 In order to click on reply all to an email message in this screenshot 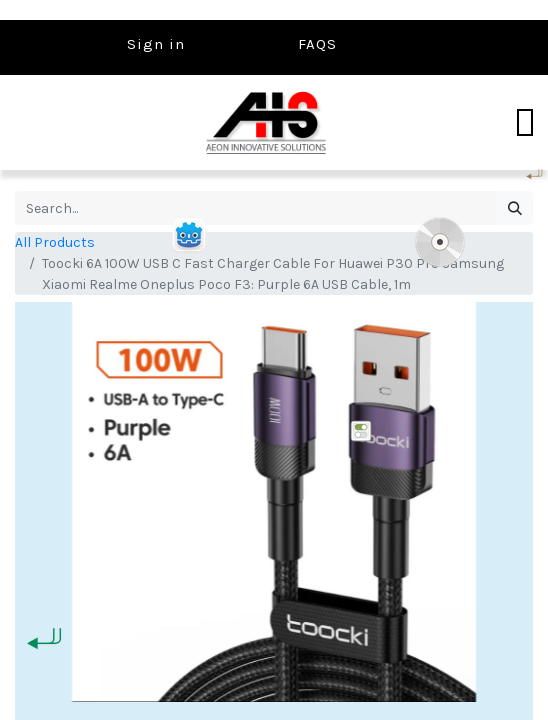, I will do `click(43, 638)`.